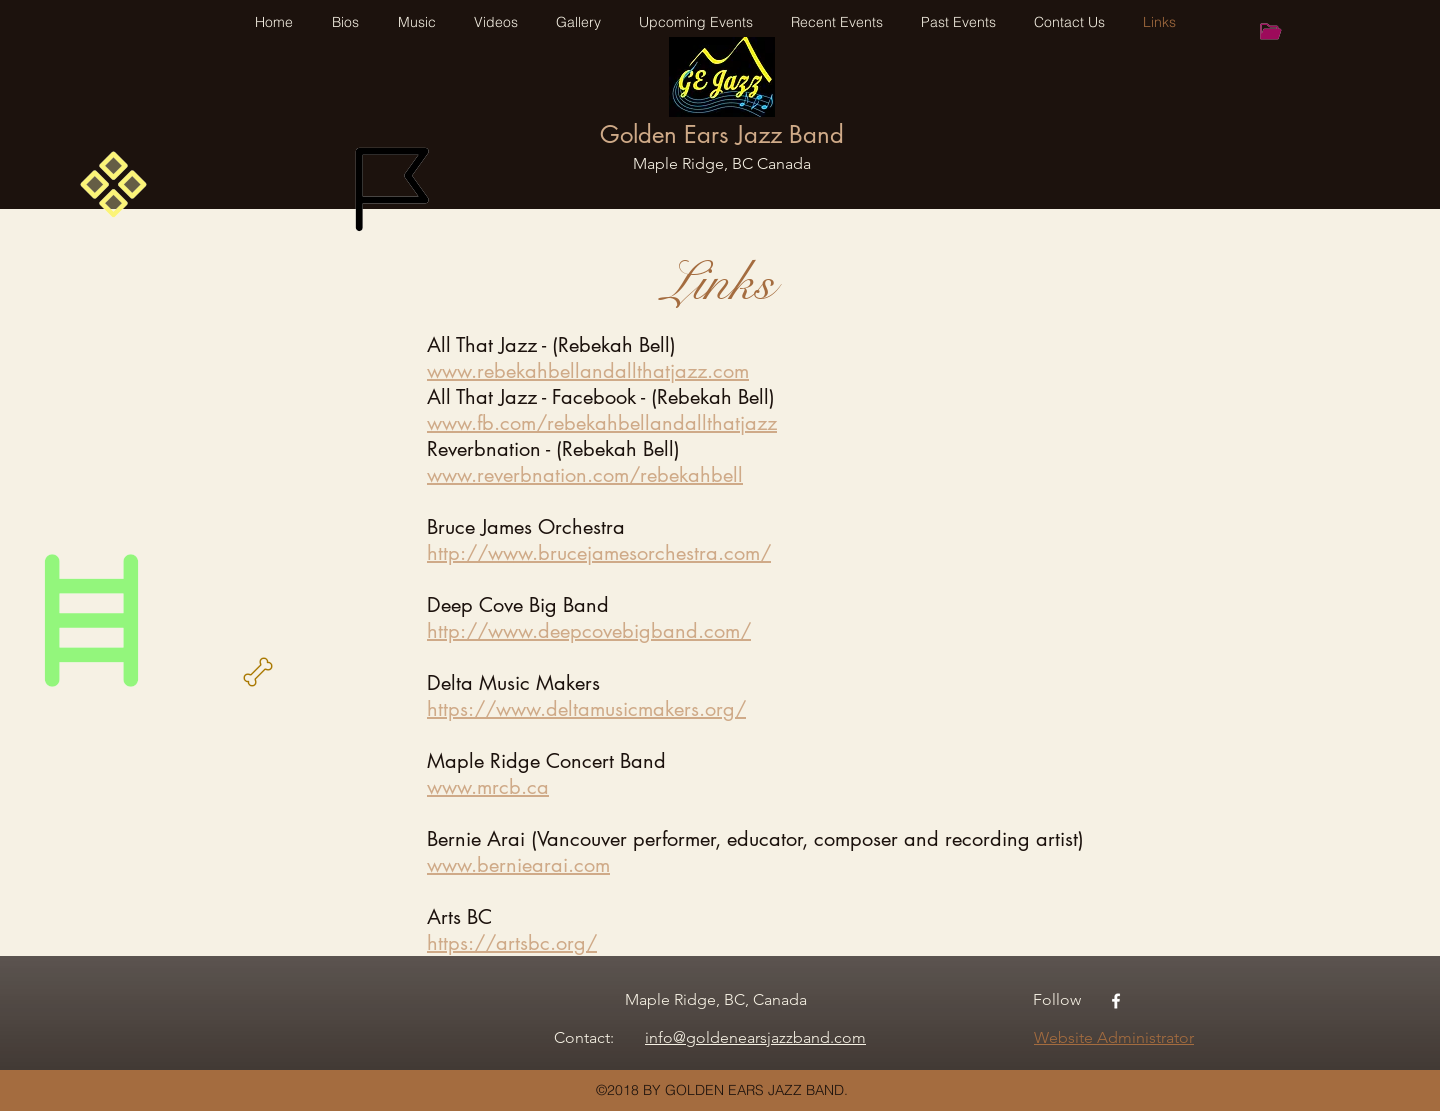 This screenshot has width=1440, height=1111. Describe the element at coordinates (113, 184) in the screenshot. I see `access game or entertainment features` at that location.